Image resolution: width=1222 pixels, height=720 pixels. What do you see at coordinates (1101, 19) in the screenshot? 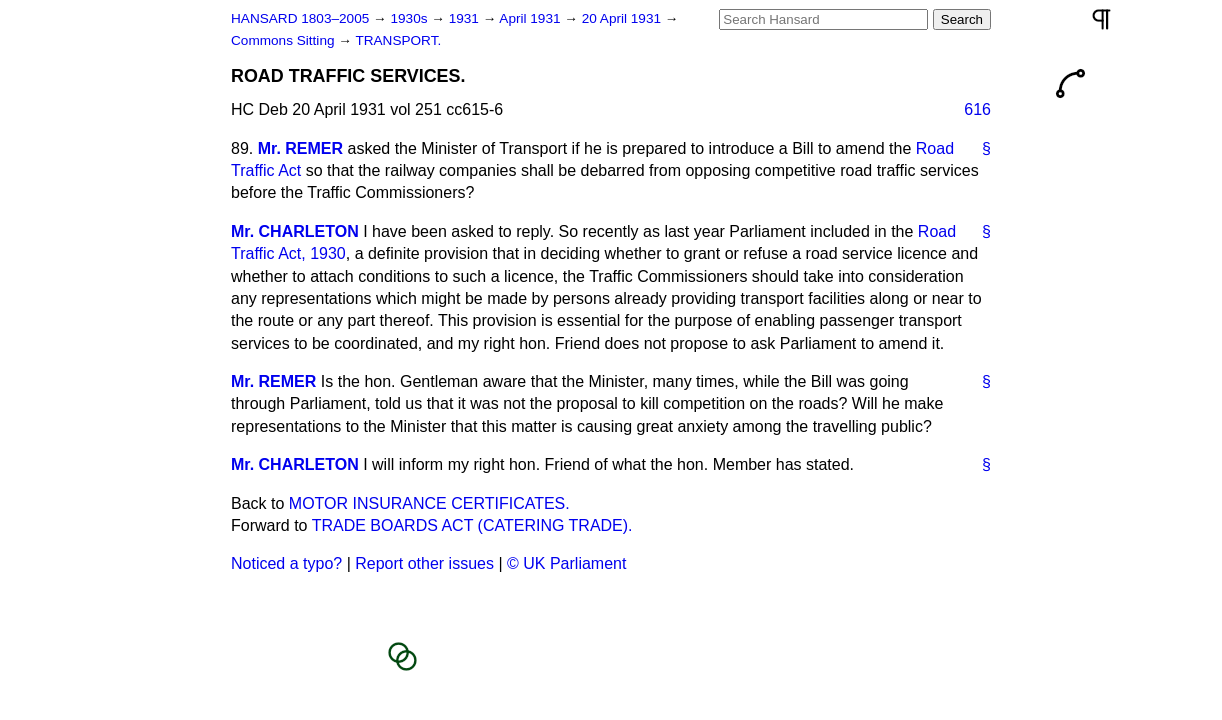
I see `toggle paragraph formatting options` at bounding box center [1101, 19].